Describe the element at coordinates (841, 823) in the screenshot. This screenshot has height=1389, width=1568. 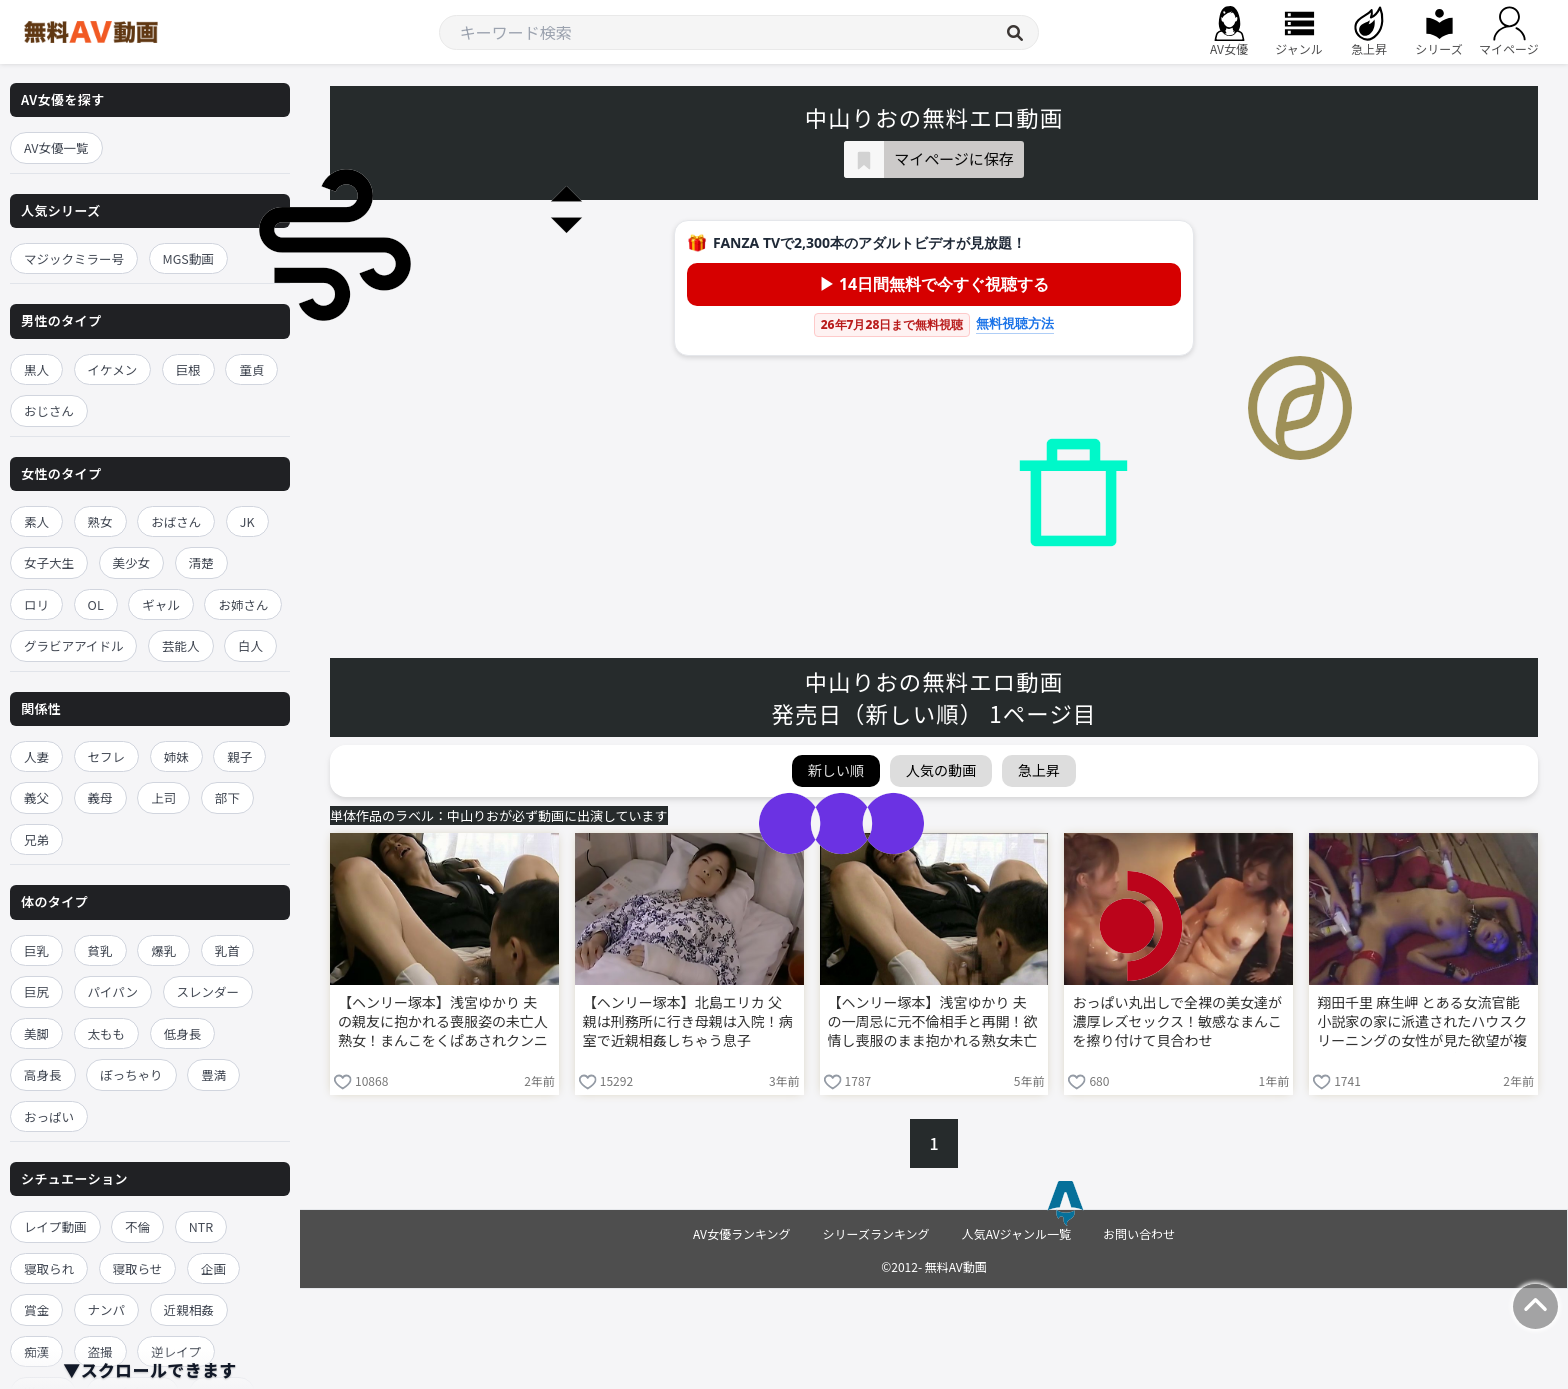
I see `open the Letterboxd app` at that location.